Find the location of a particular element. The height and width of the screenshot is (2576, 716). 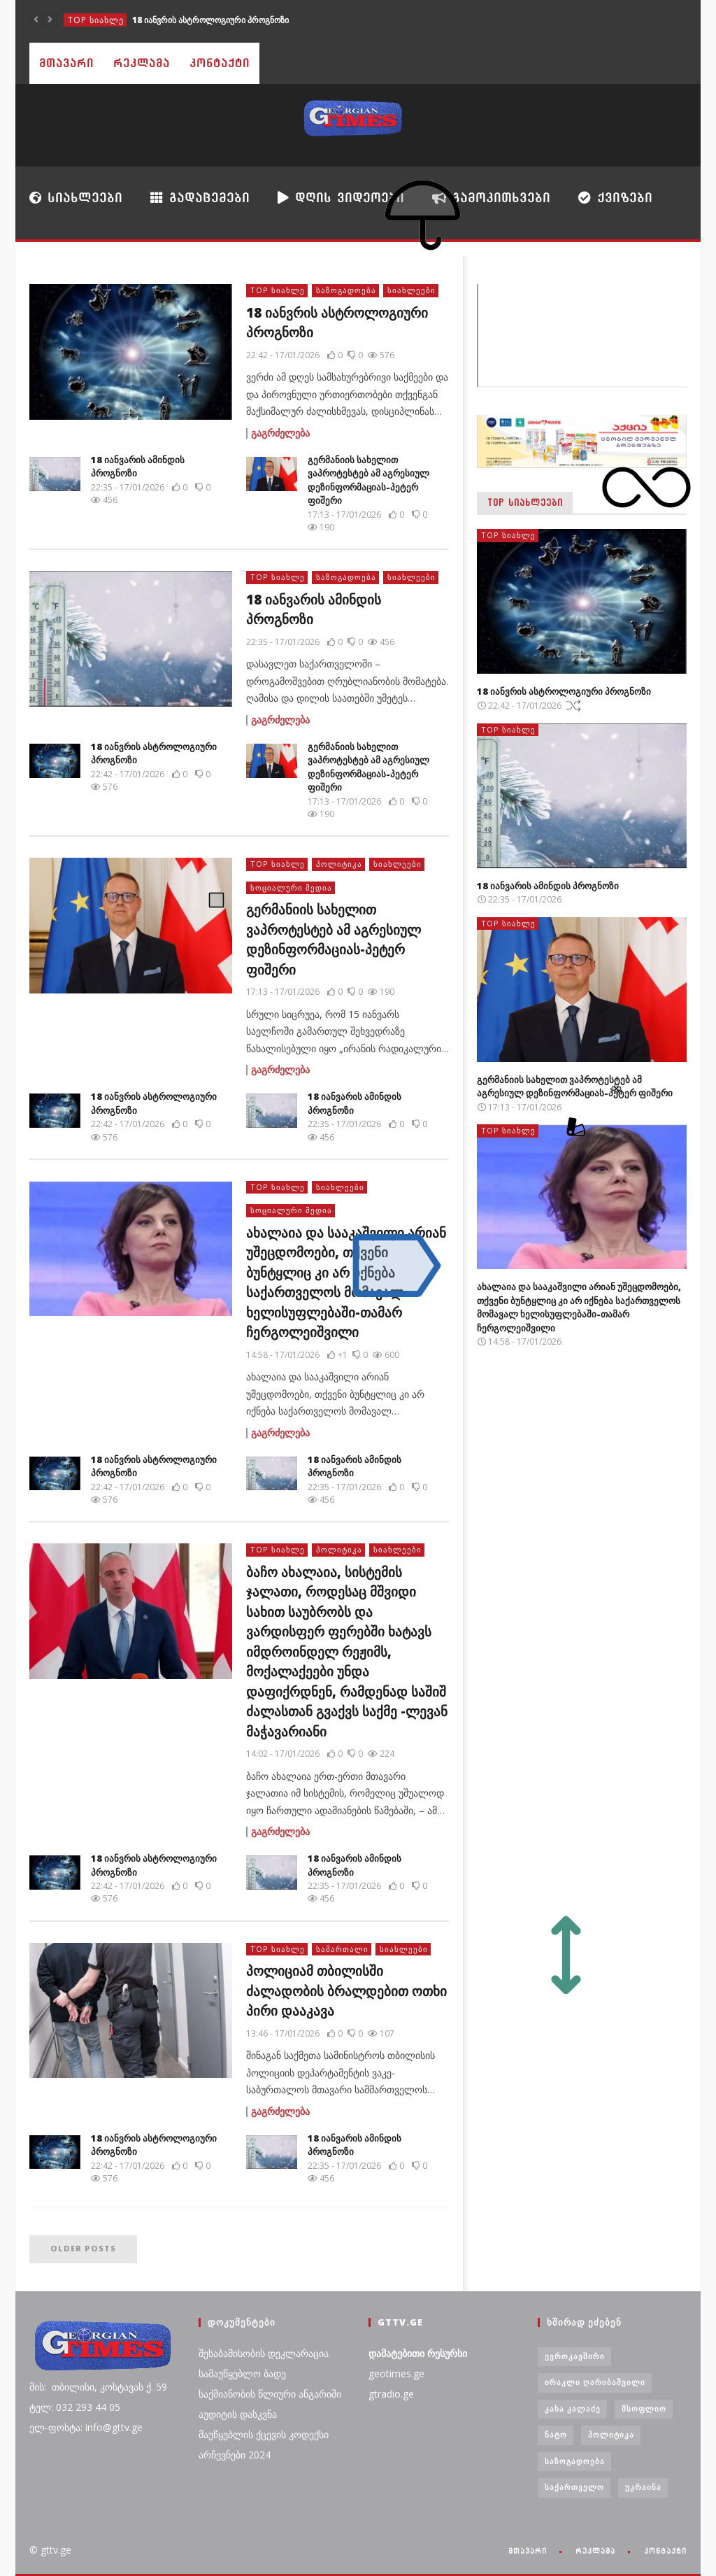

indicates unlimited or infinite content is located at coordinates (646, 487).